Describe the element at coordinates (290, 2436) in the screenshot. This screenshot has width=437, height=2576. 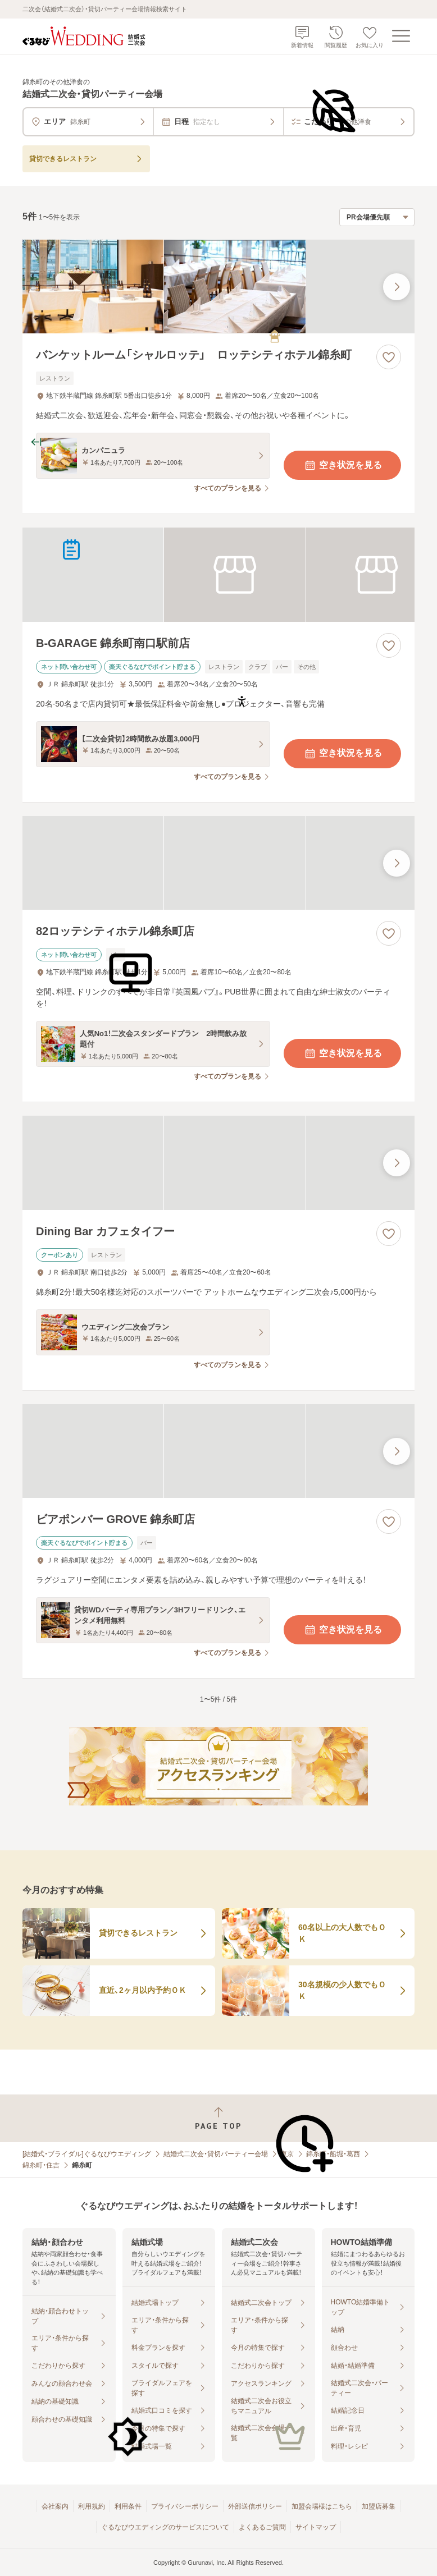
I see `indicates premium or pro membership status` at that location.